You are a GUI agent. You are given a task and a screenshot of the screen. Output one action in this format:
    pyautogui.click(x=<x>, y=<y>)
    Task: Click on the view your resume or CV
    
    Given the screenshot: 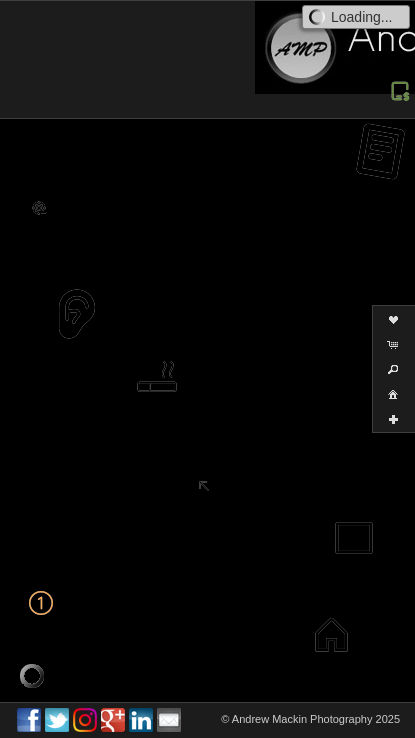 What is the action you would take?
    pyautogui.click(x=380, y=151)
    